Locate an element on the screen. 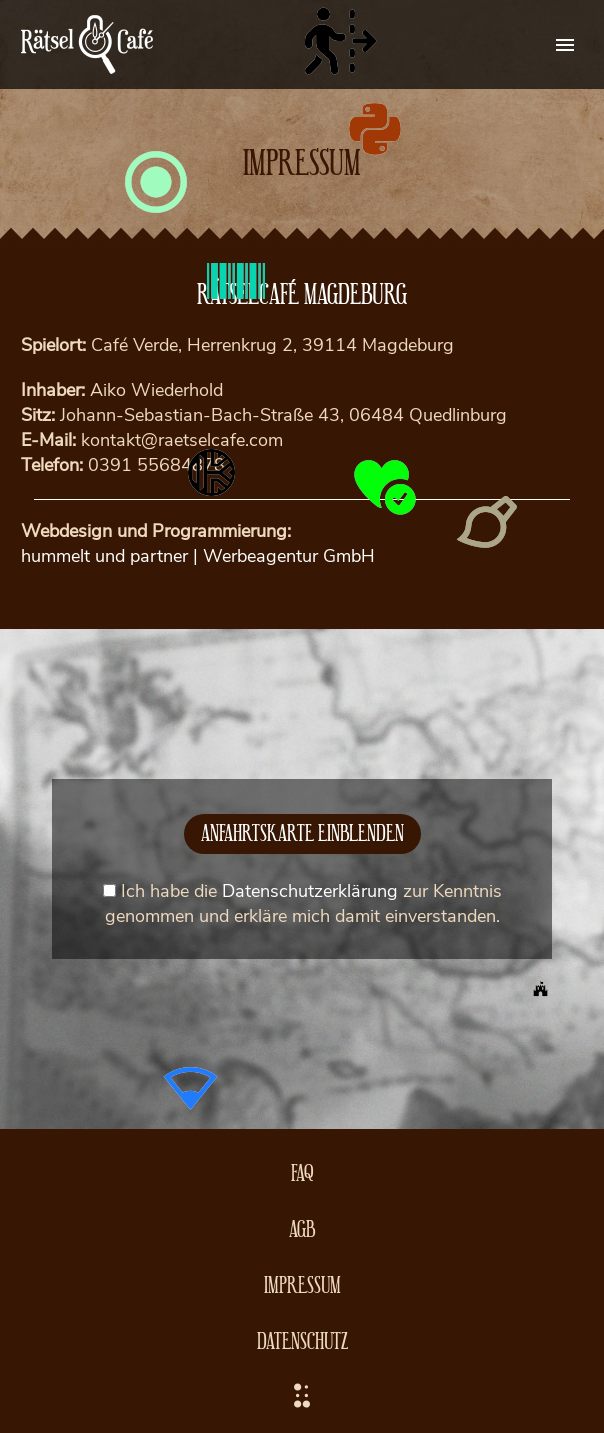  item added to favorites successfully is located at coordinates (385, 484).